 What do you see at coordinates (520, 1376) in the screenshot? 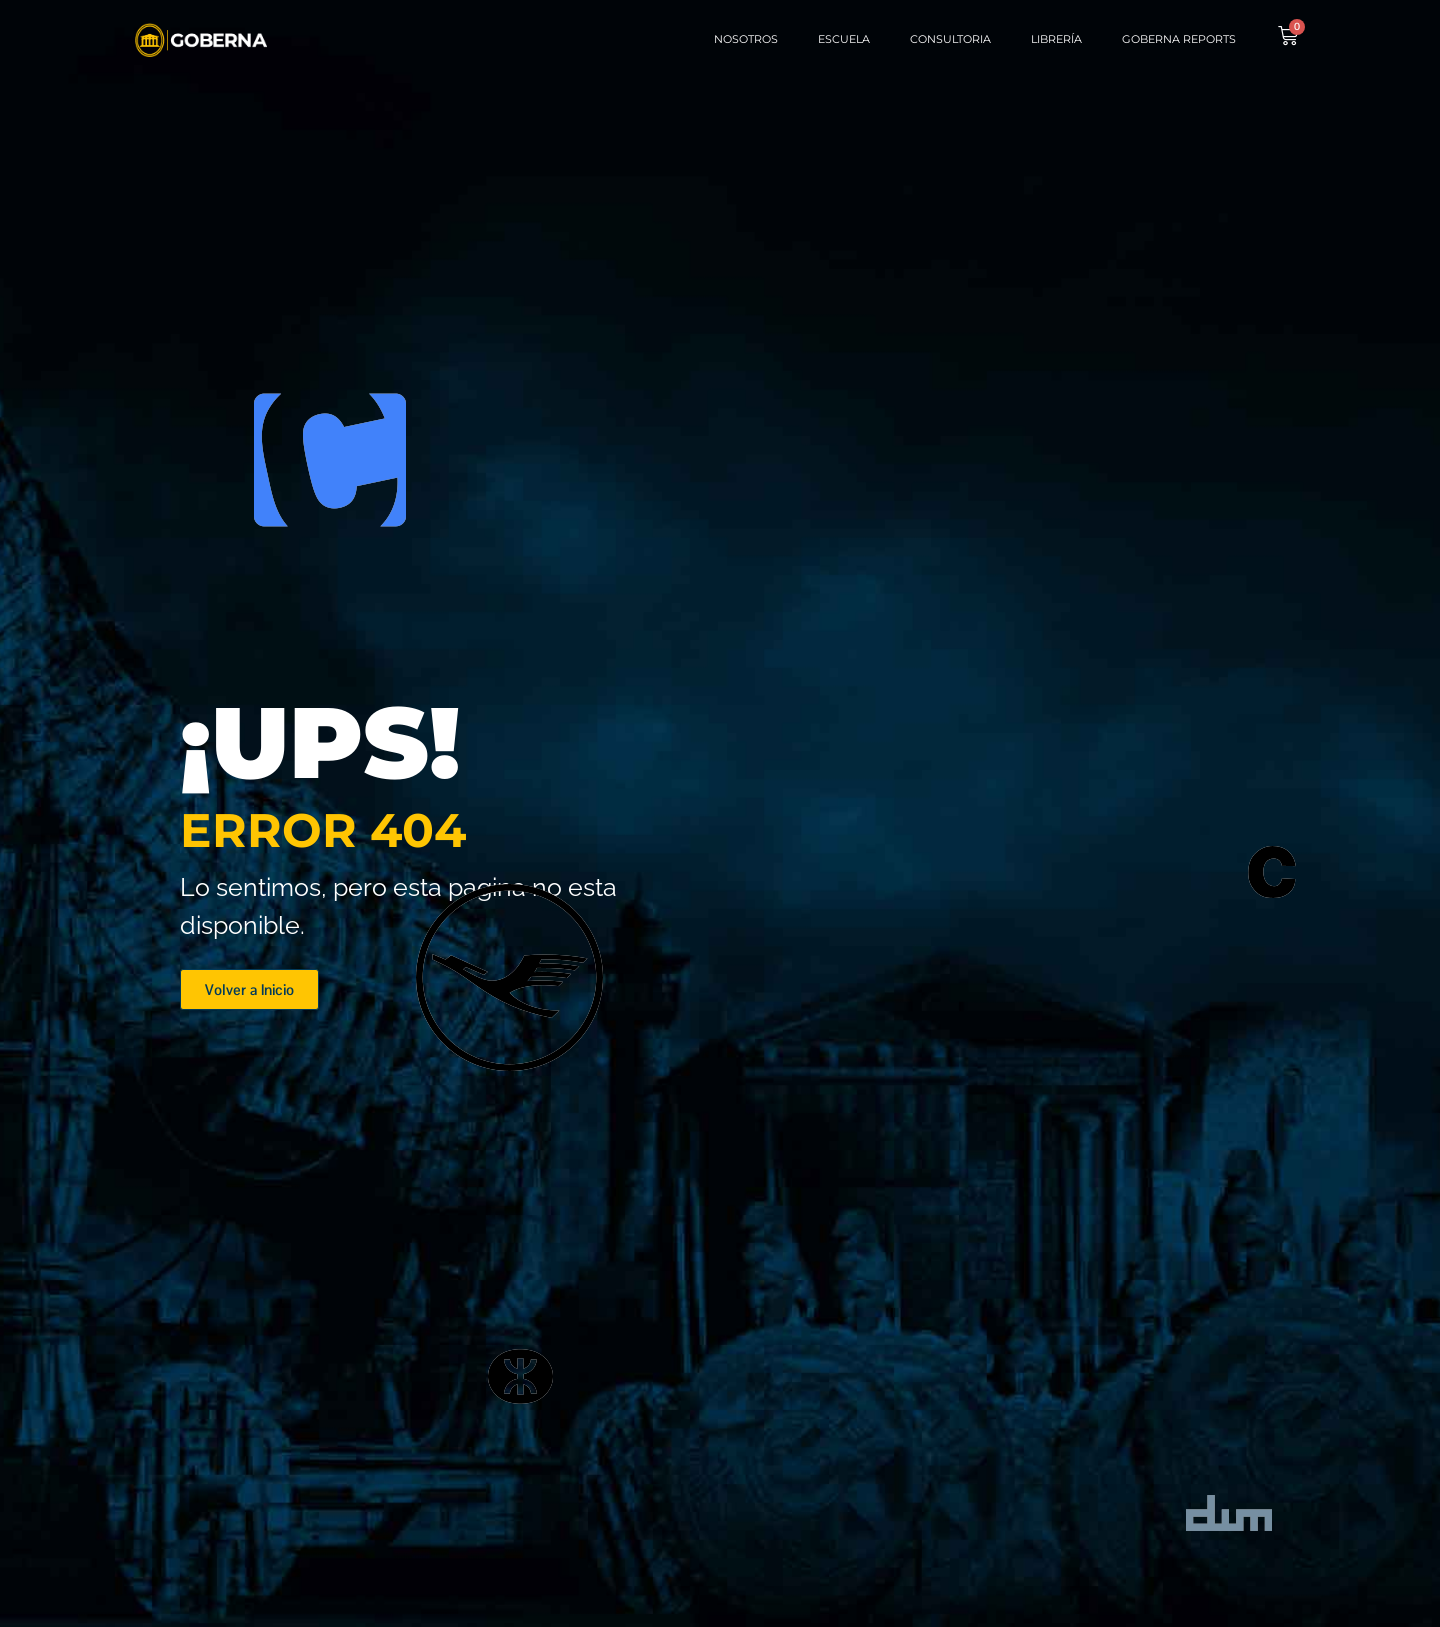
I see `mtr (hong kong mass transit railway) company logo` at bounding box center [520, 1376].